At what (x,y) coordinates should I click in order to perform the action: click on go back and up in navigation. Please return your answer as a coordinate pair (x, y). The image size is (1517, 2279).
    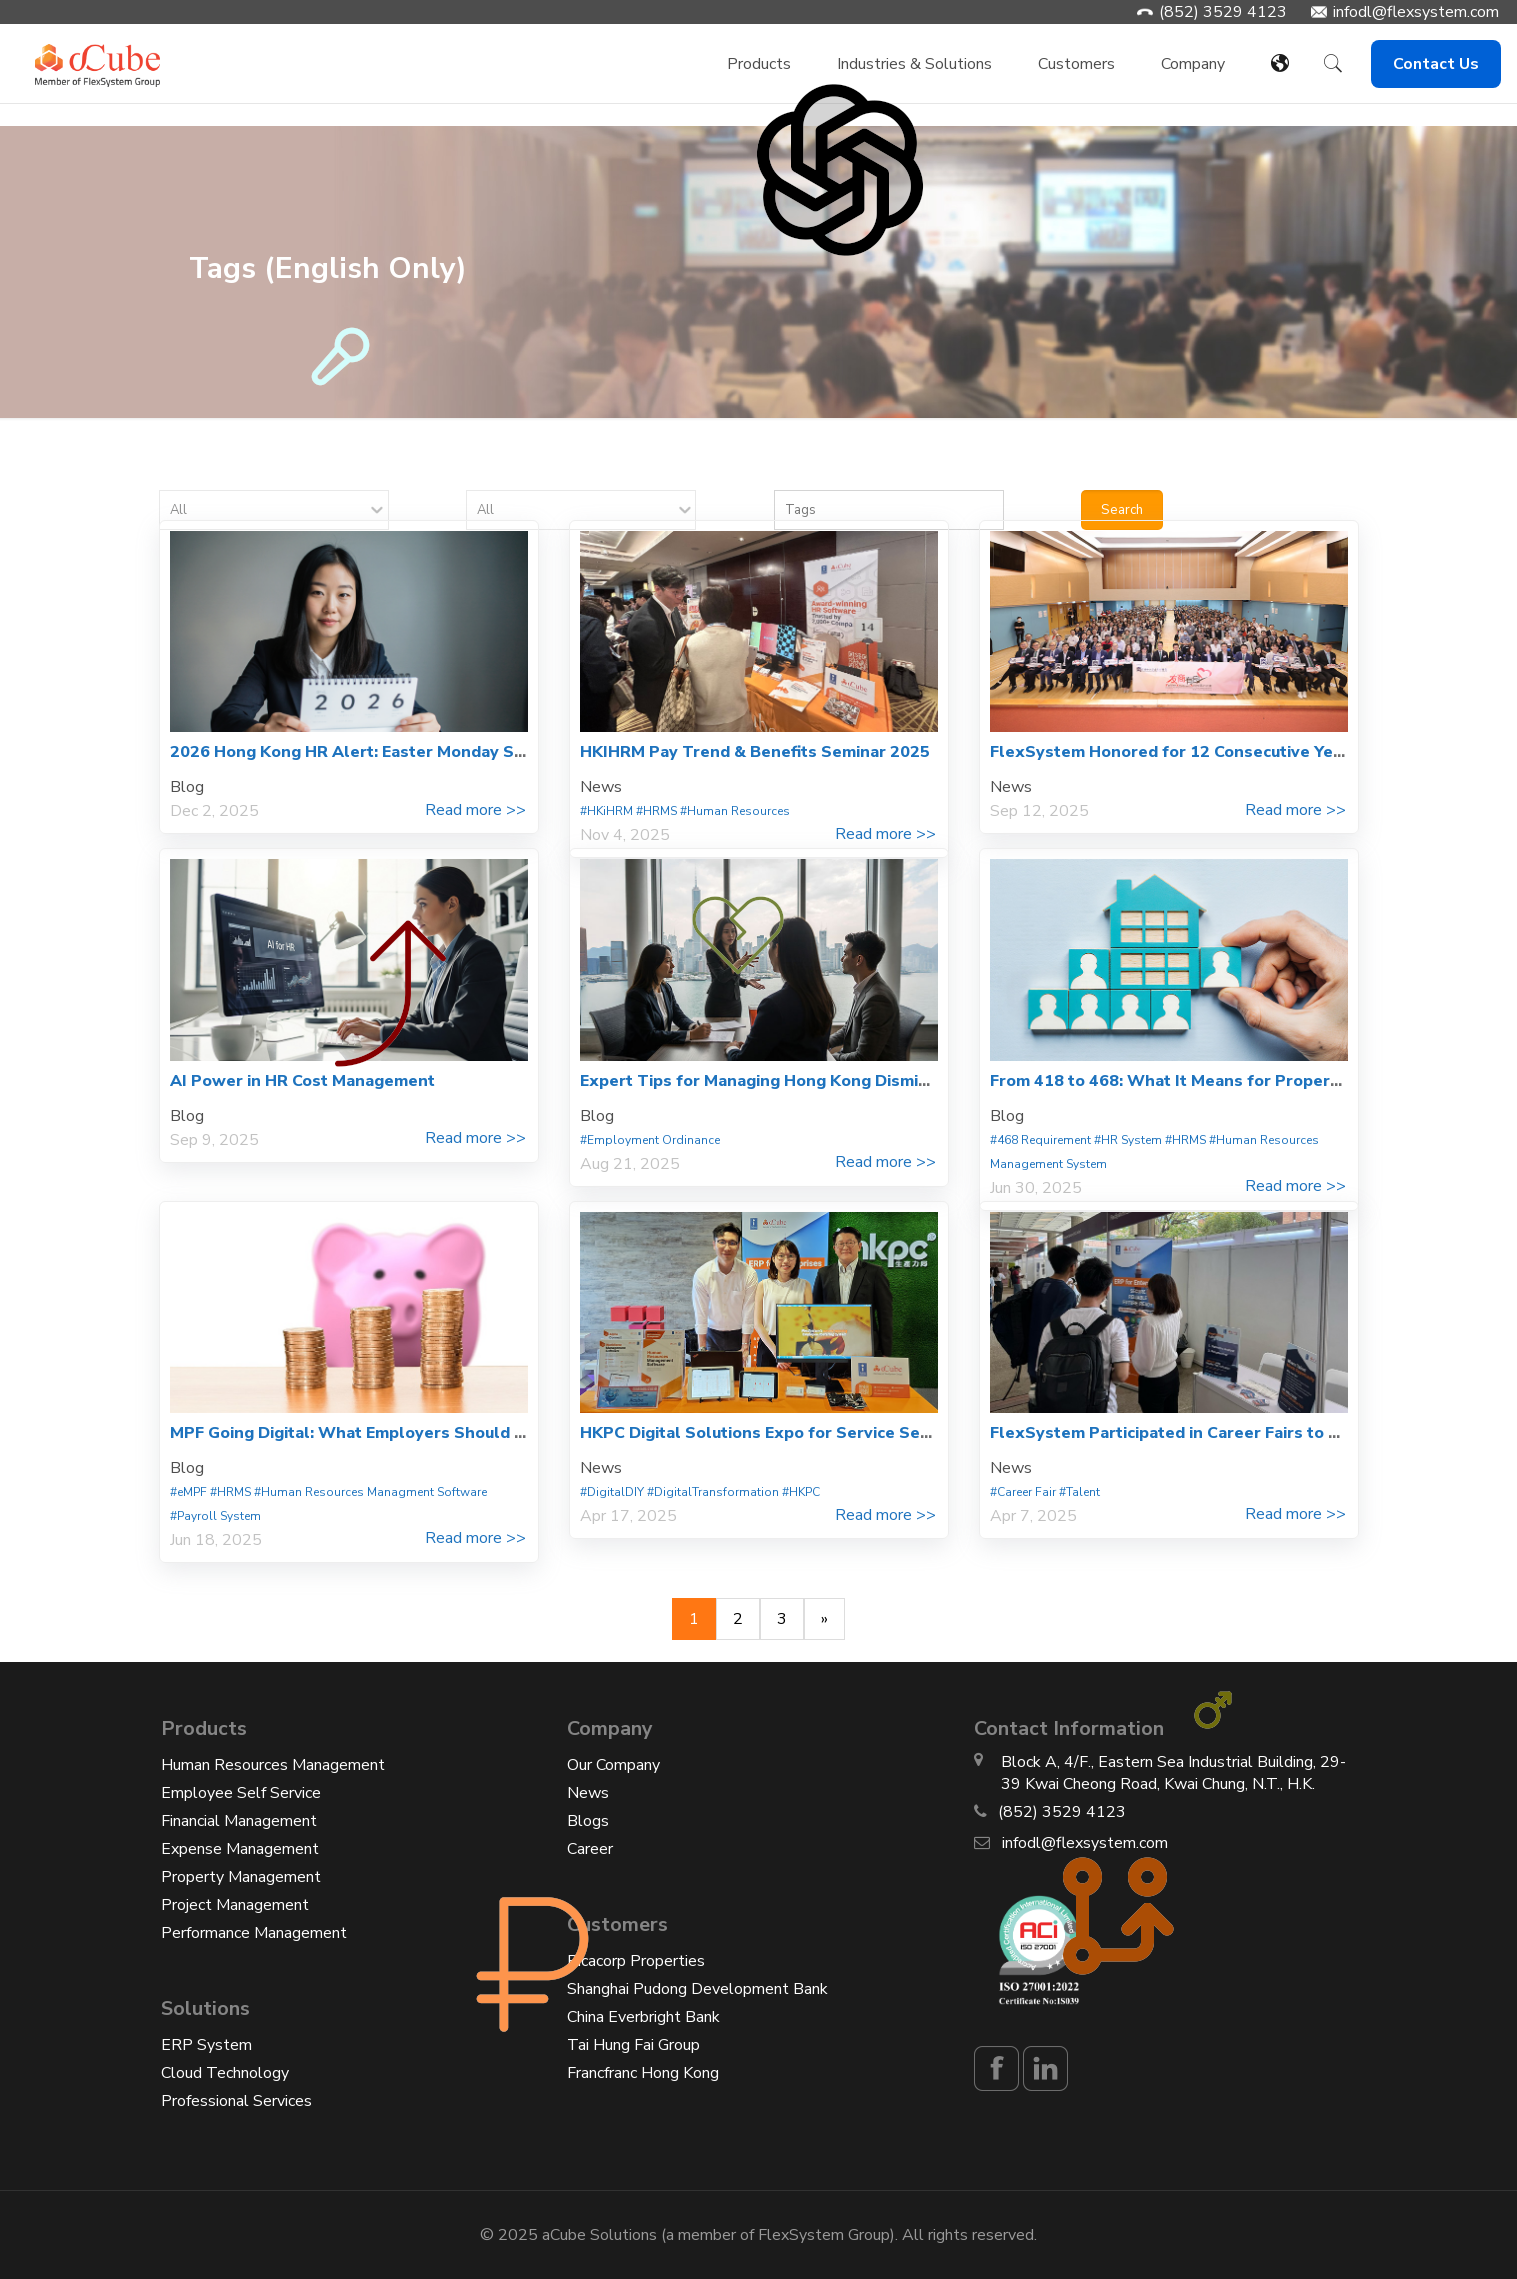
    Looking at the image, I should click on (390, 993).